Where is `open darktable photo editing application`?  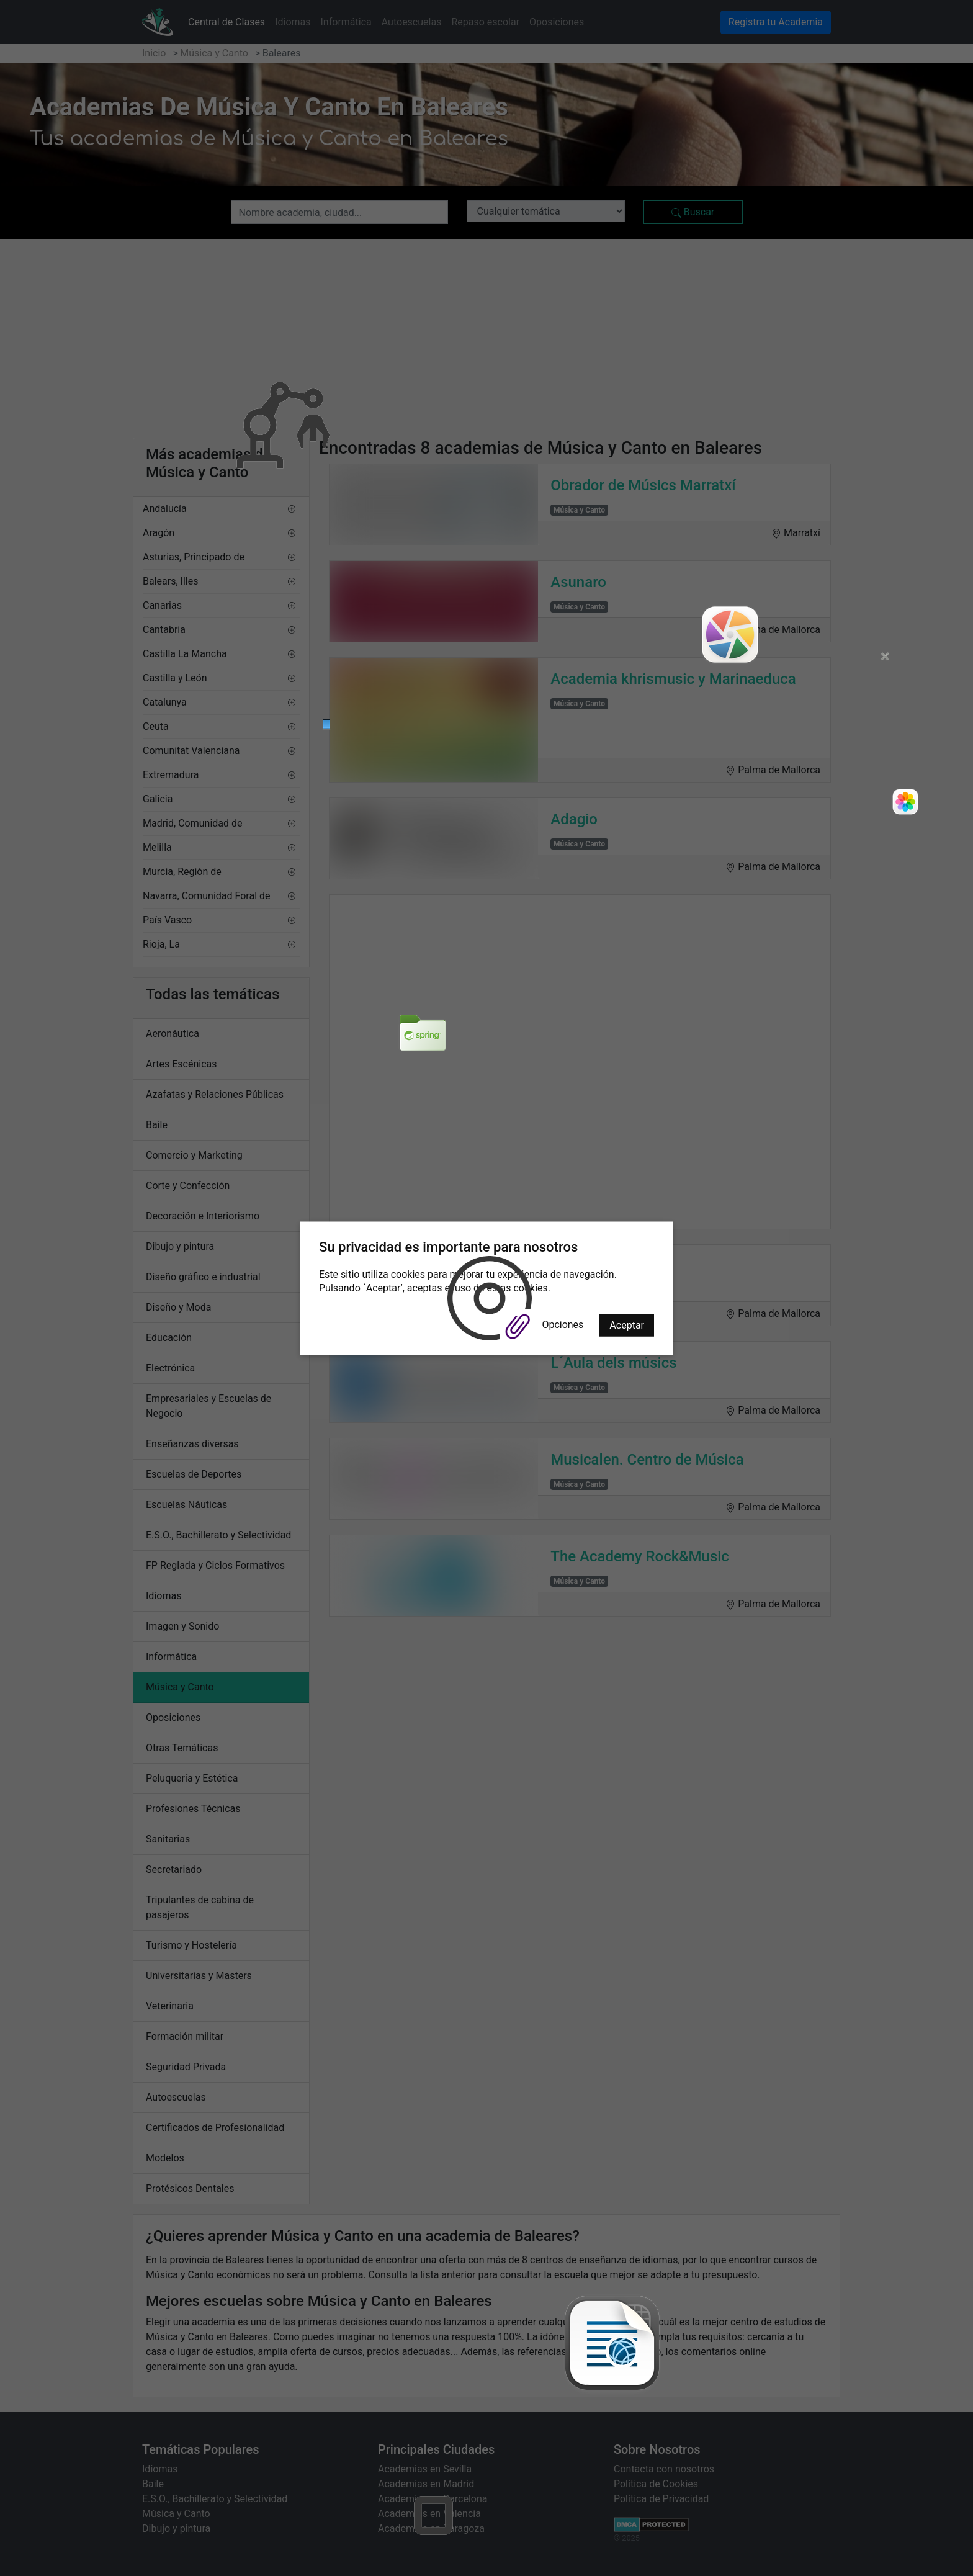 open darktable photo editing application is located at coordinates (730, 634).